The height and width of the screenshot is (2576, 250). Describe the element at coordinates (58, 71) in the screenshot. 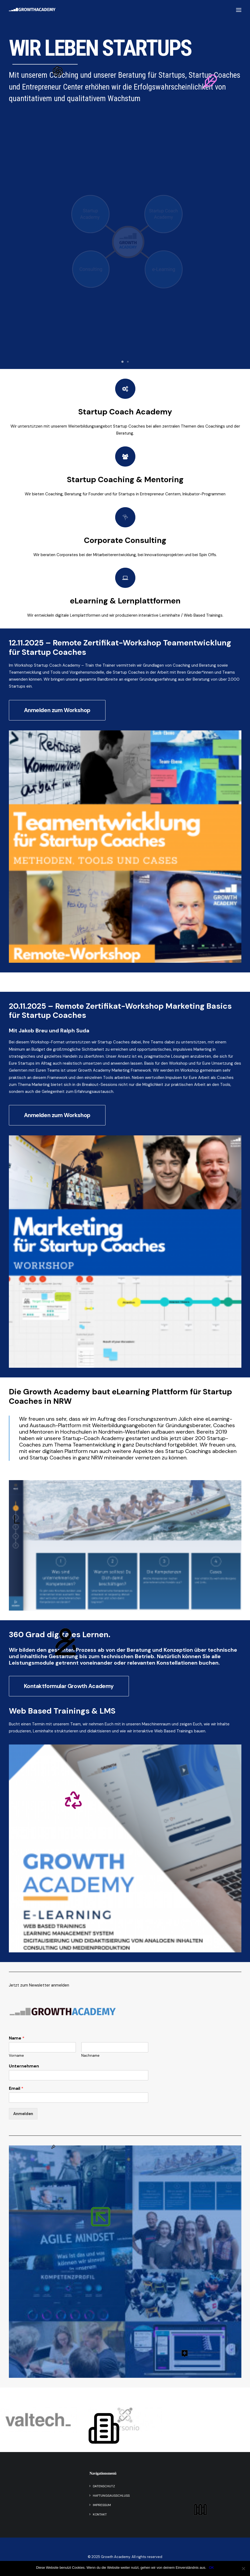

I see `access OpenAI services or ChatGPT` at that location.